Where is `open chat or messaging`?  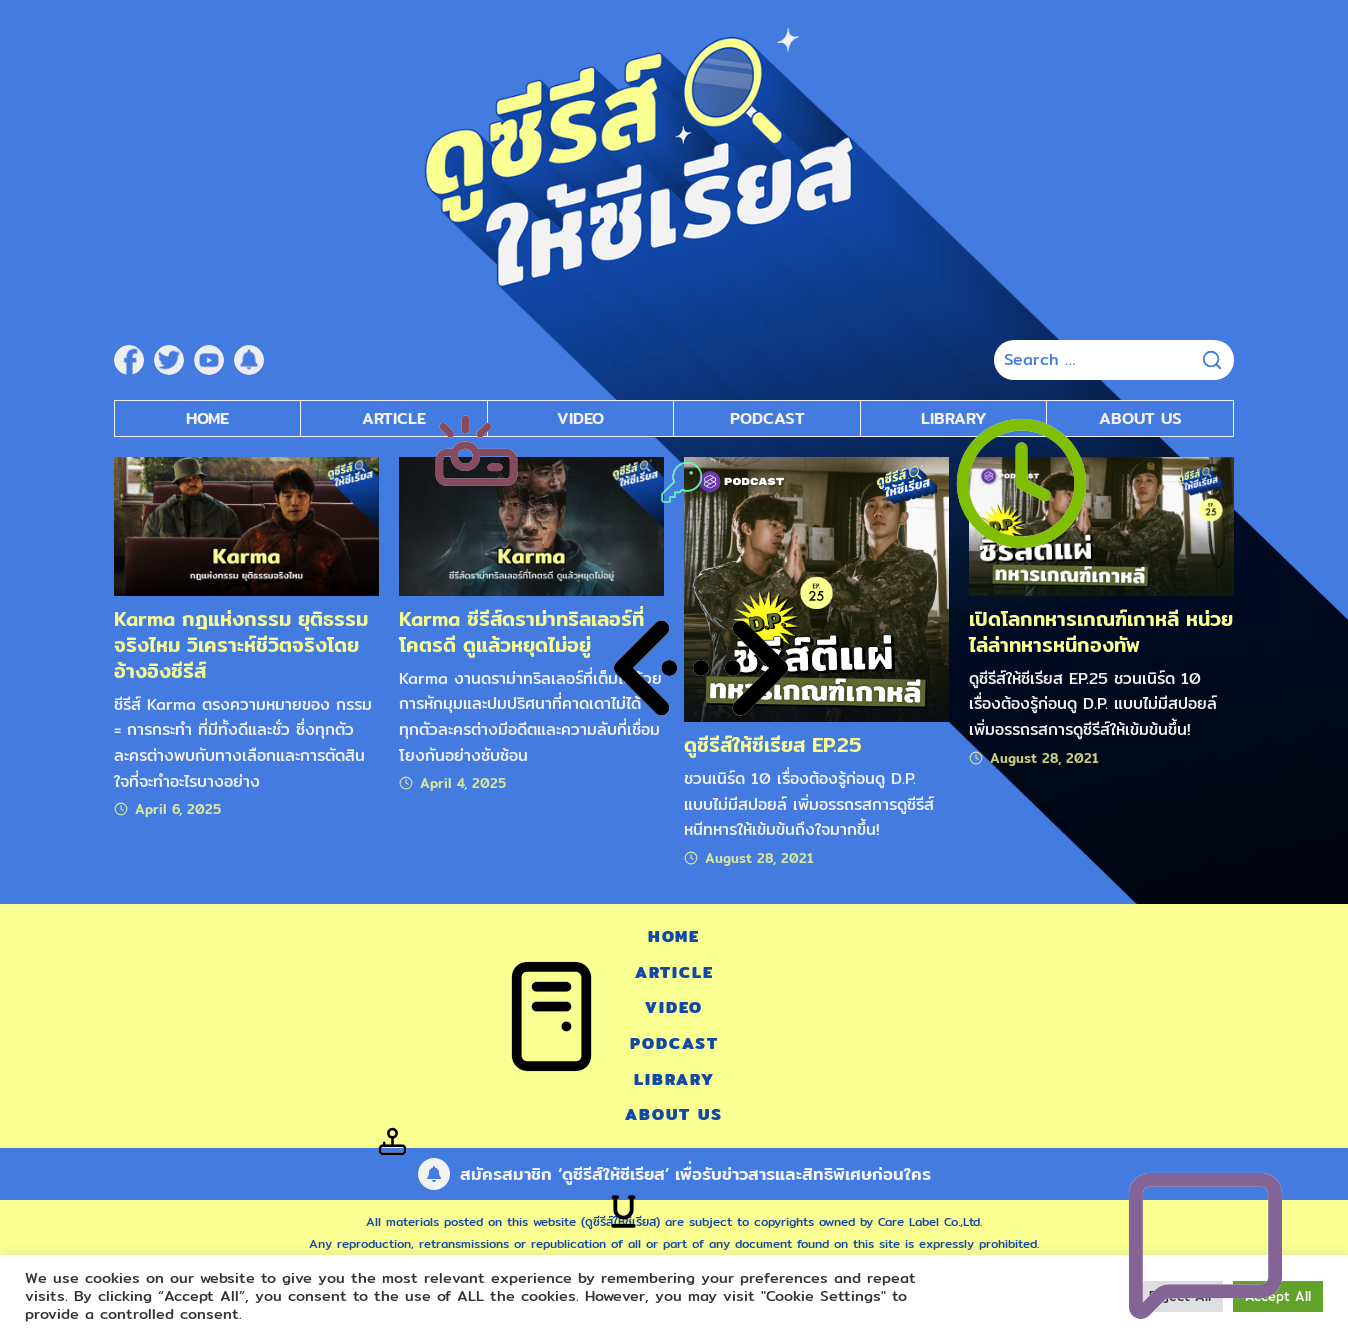
open chat or messaging is located at coordinates (1205, 1242).